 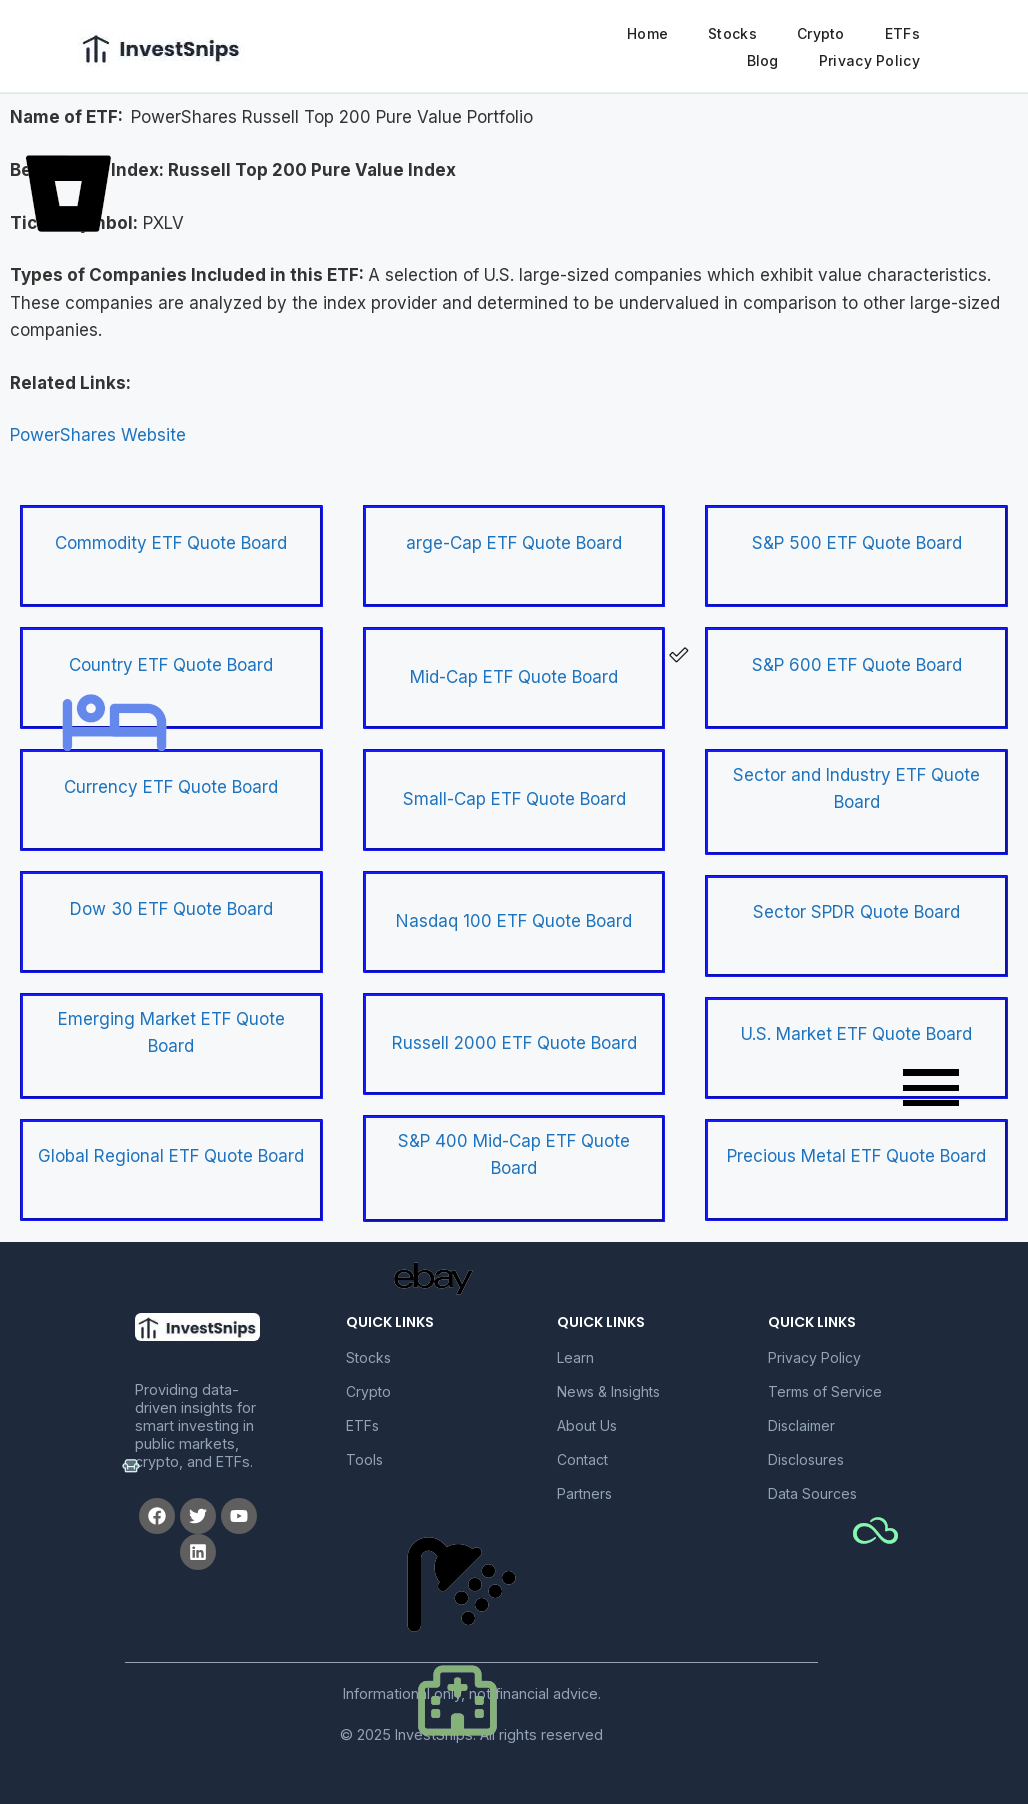 I want to click on browse furniture or home decor items, so click(x=131, y=1466).